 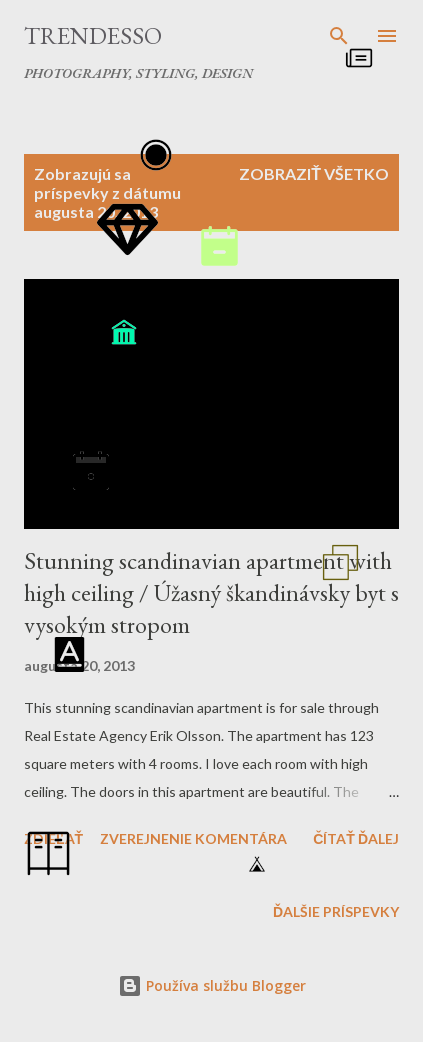 I want to click on start recording audio or video, so click(x=156, y=155).